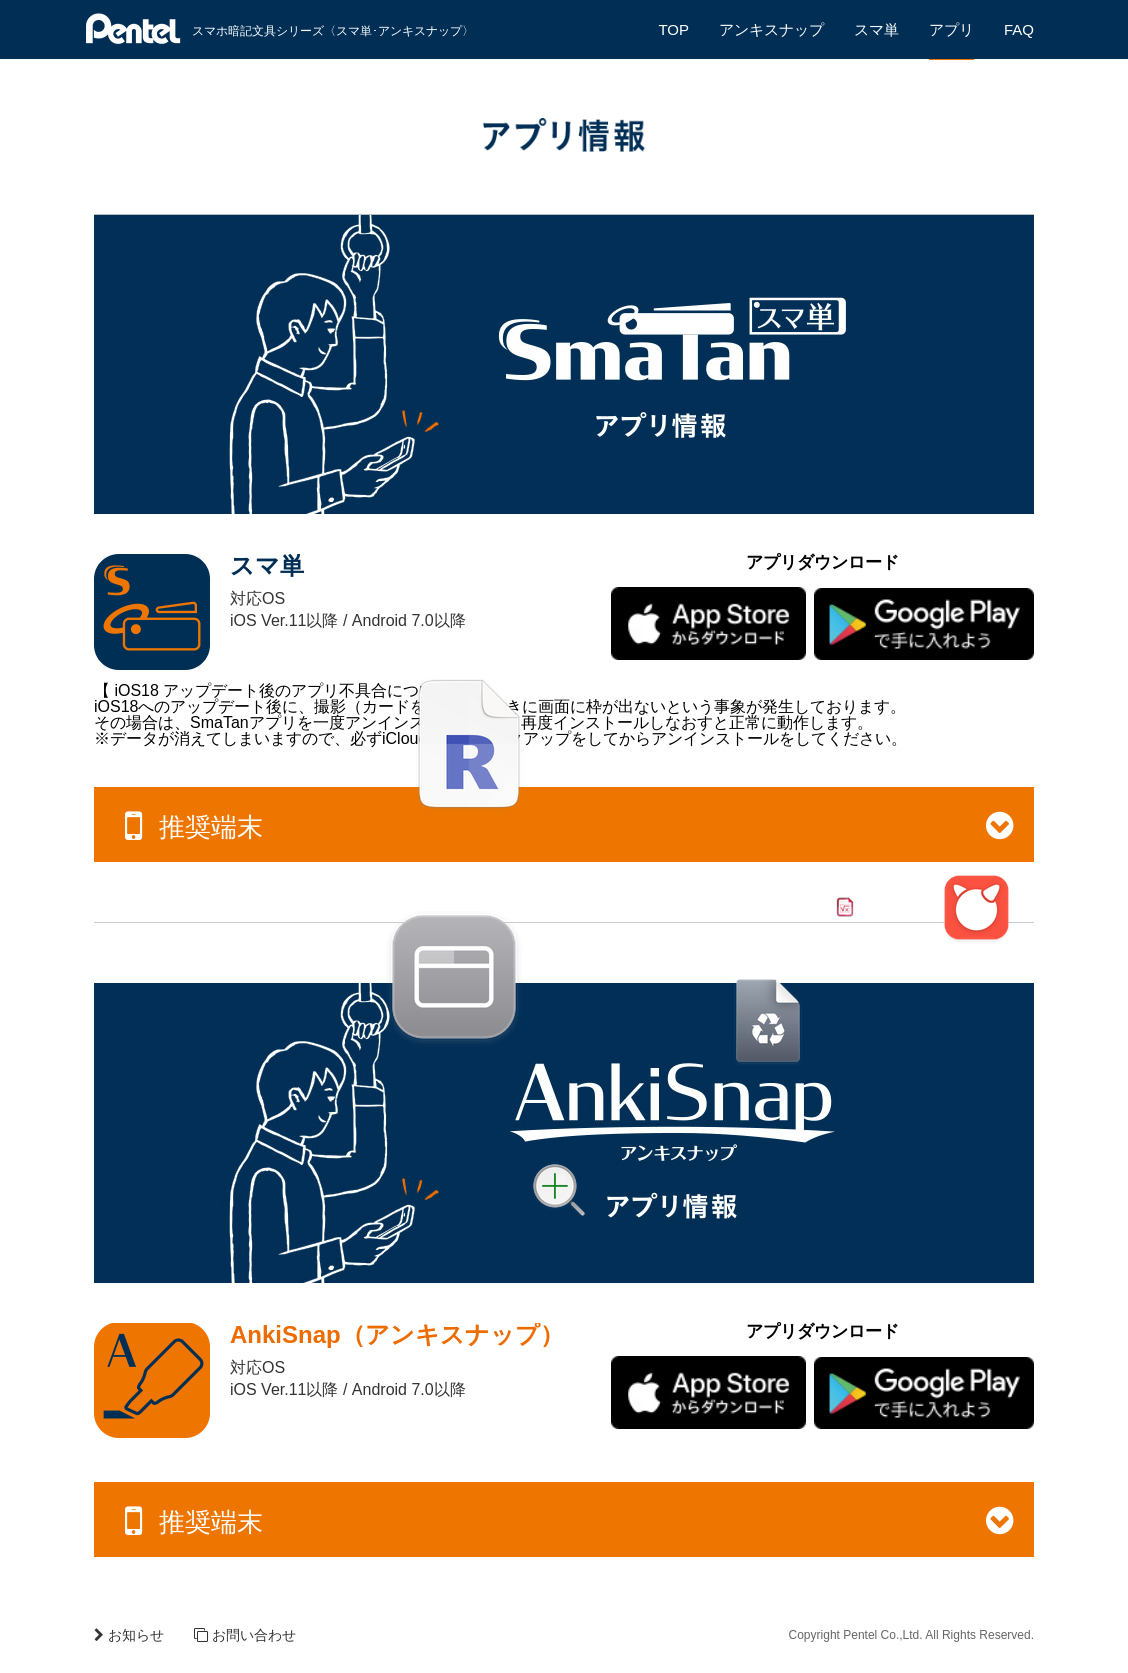  Describe the element at coordinates (454, 979) in the screenshot. I see `customize window decoration and title bar appearance` at that location.